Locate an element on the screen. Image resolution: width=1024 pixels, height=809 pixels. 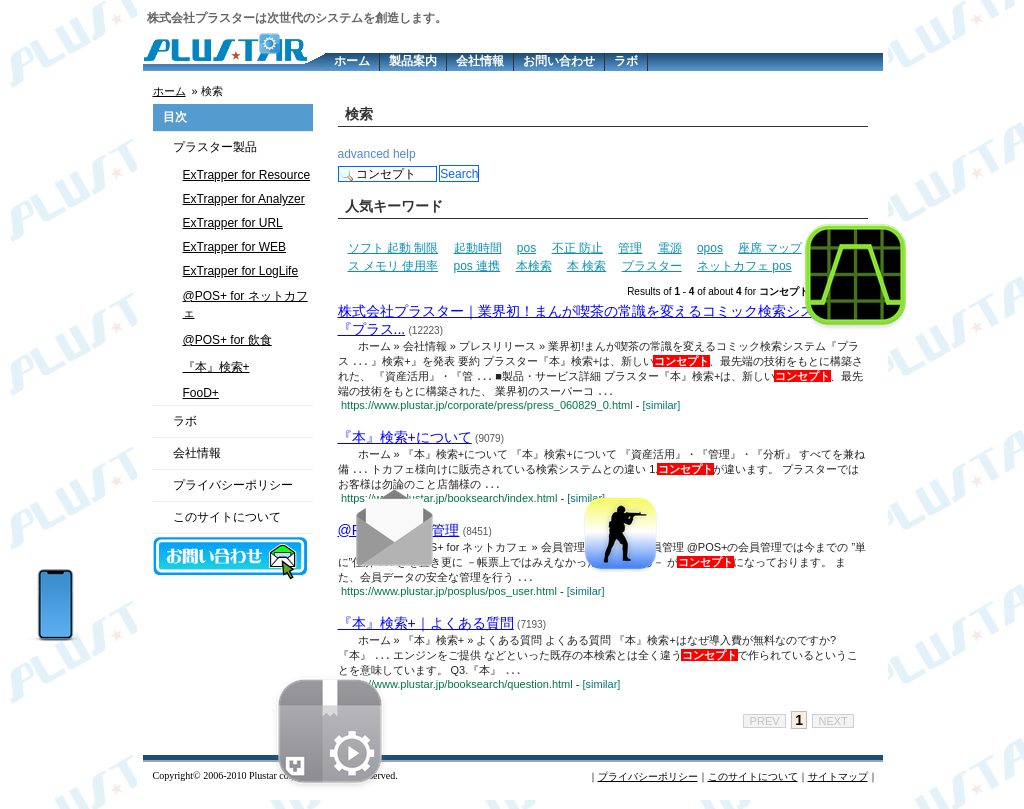
indicates new mail or email notification is located at coordinates (394, 527).